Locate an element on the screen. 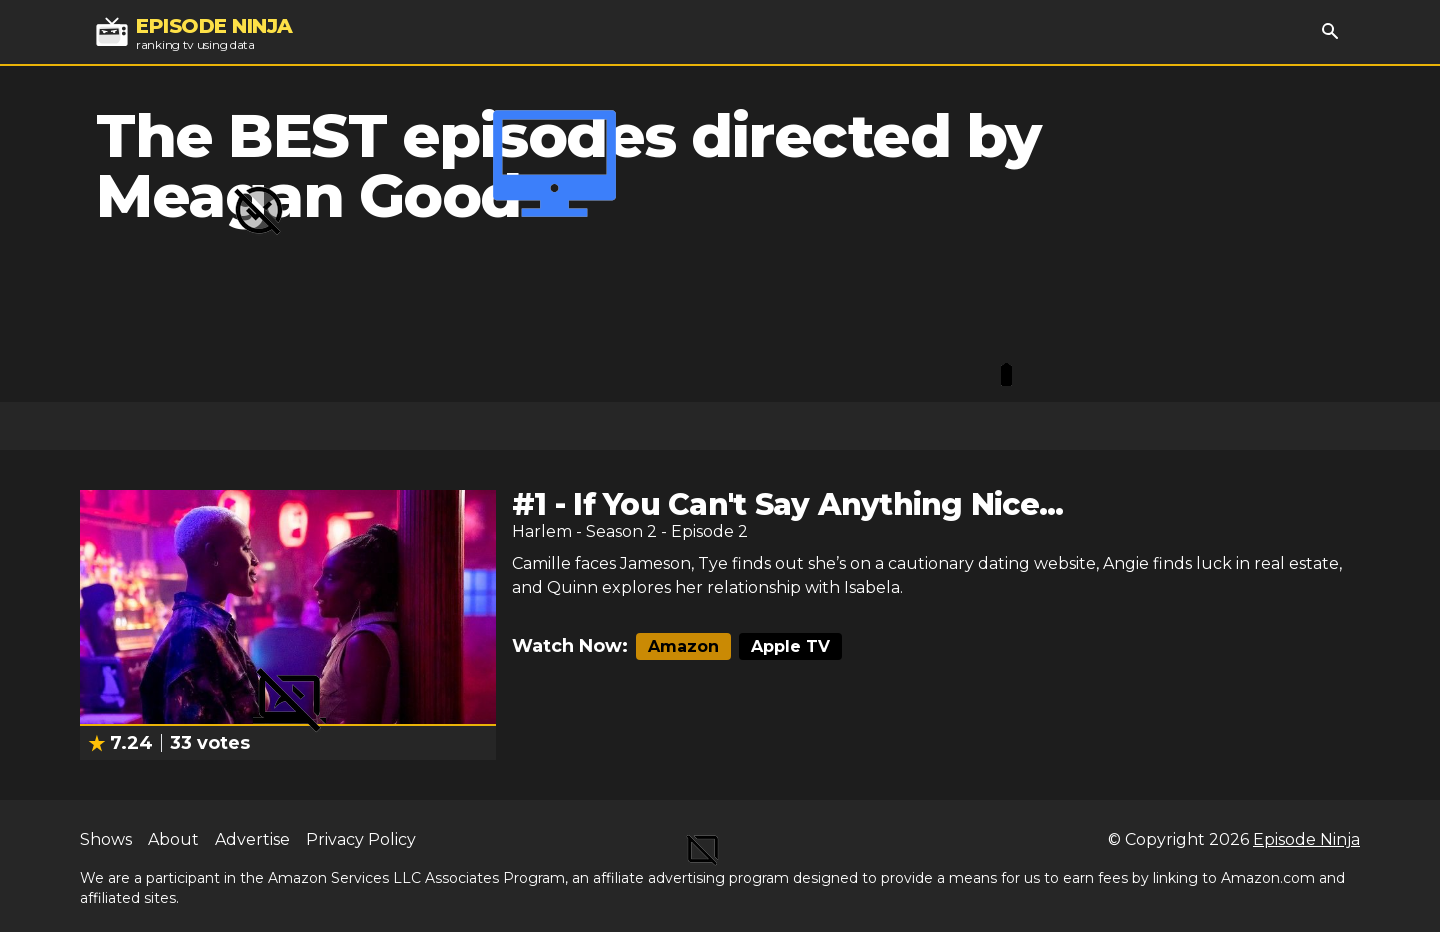  indicates browser not supported is located at coordinates (703, 849).